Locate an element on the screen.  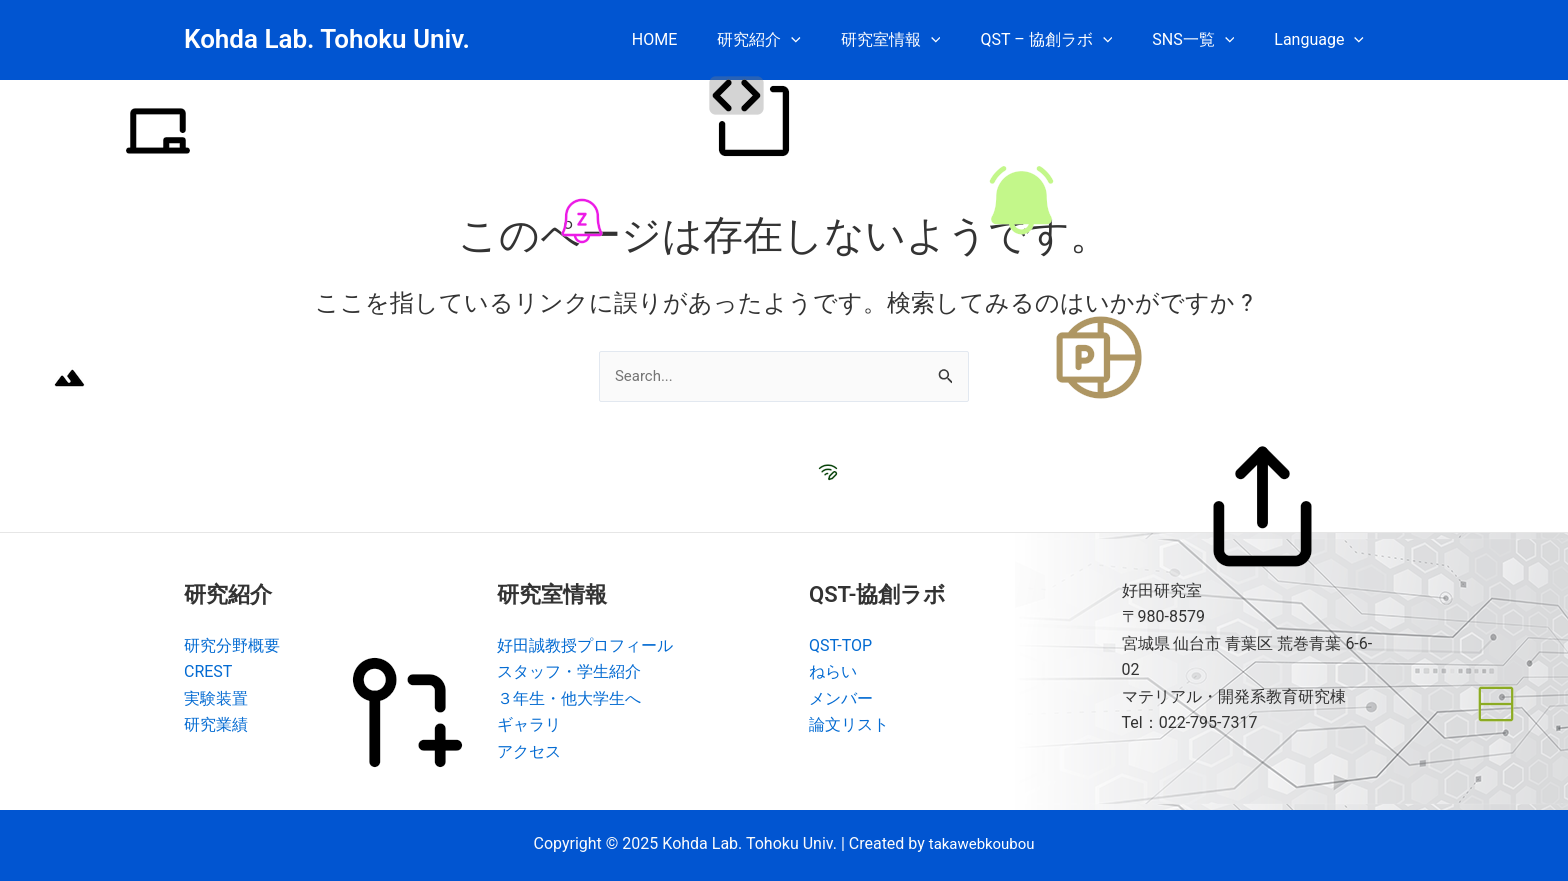
edit or rename wifi network settings is located at coordinates (828, 471).